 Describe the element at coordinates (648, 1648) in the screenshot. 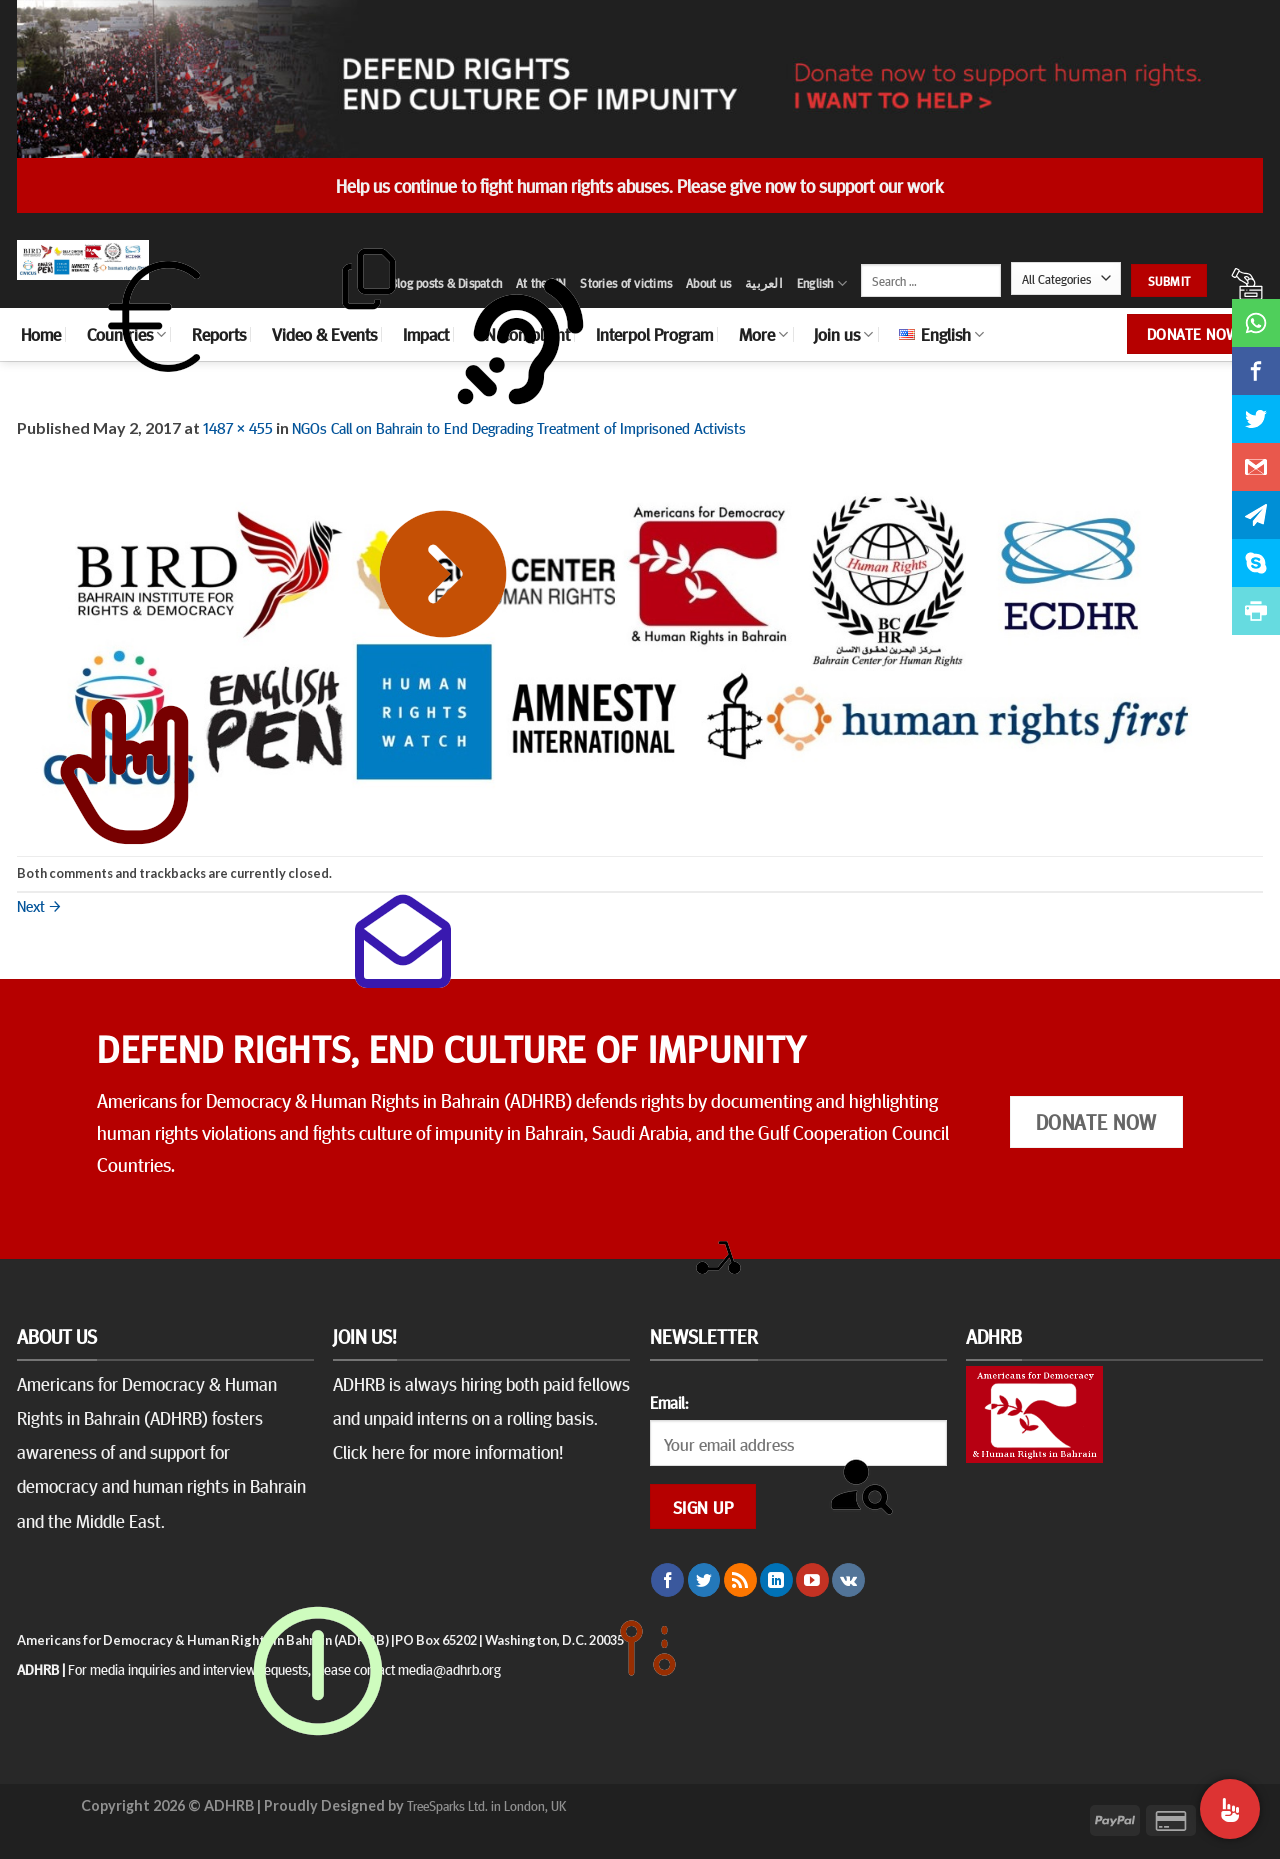

I see `indicates a draft pull request awaiting completion` at that location.